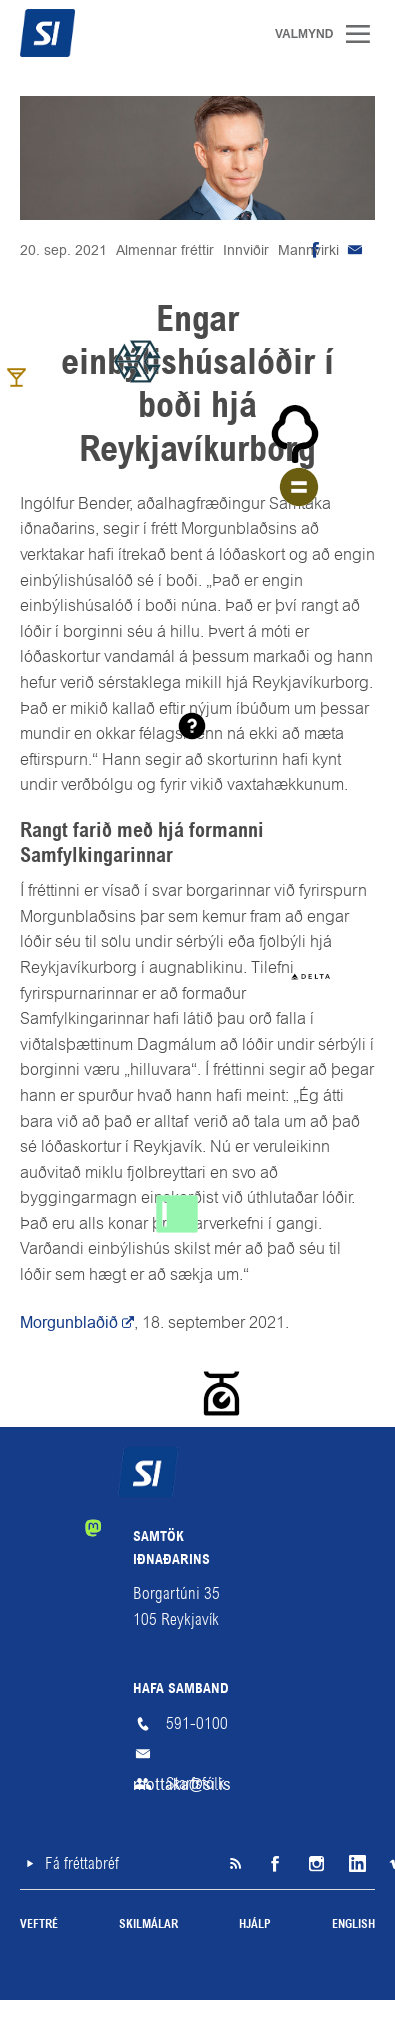  Describe the element at coordinates (177, 1214) in the screenshot. I see `toggle left sidebar panel` at that location.